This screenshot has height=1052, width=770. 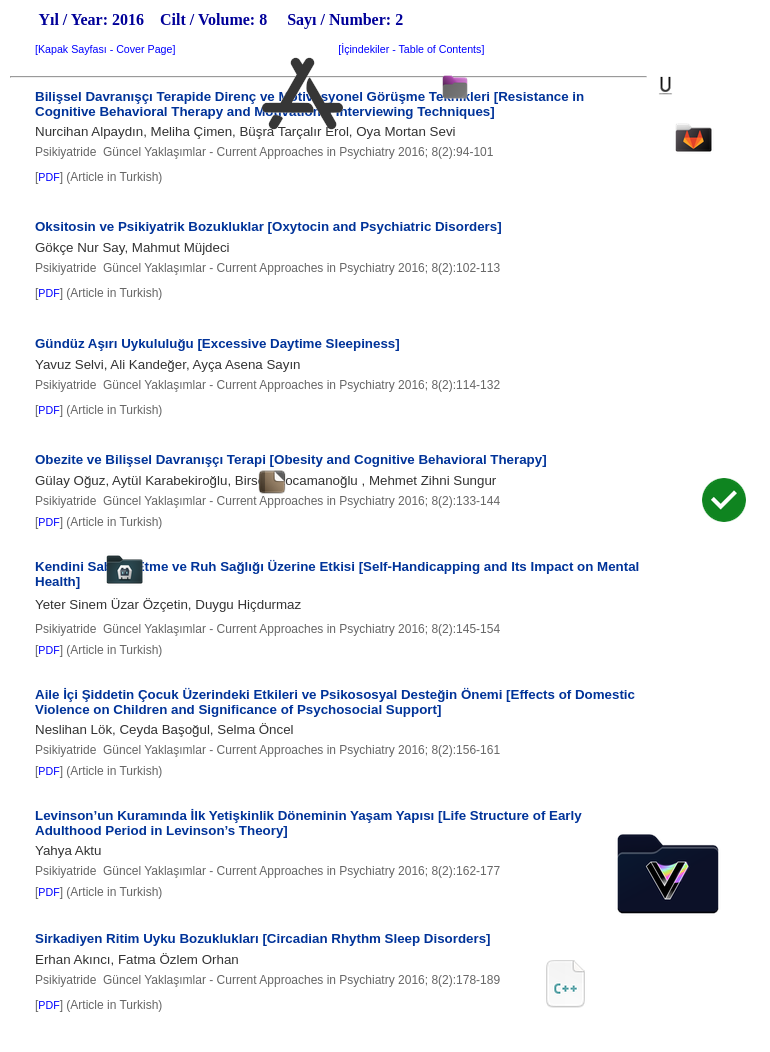 I want to click on apply underline formatting to selected text, so click(x=665, y=85).